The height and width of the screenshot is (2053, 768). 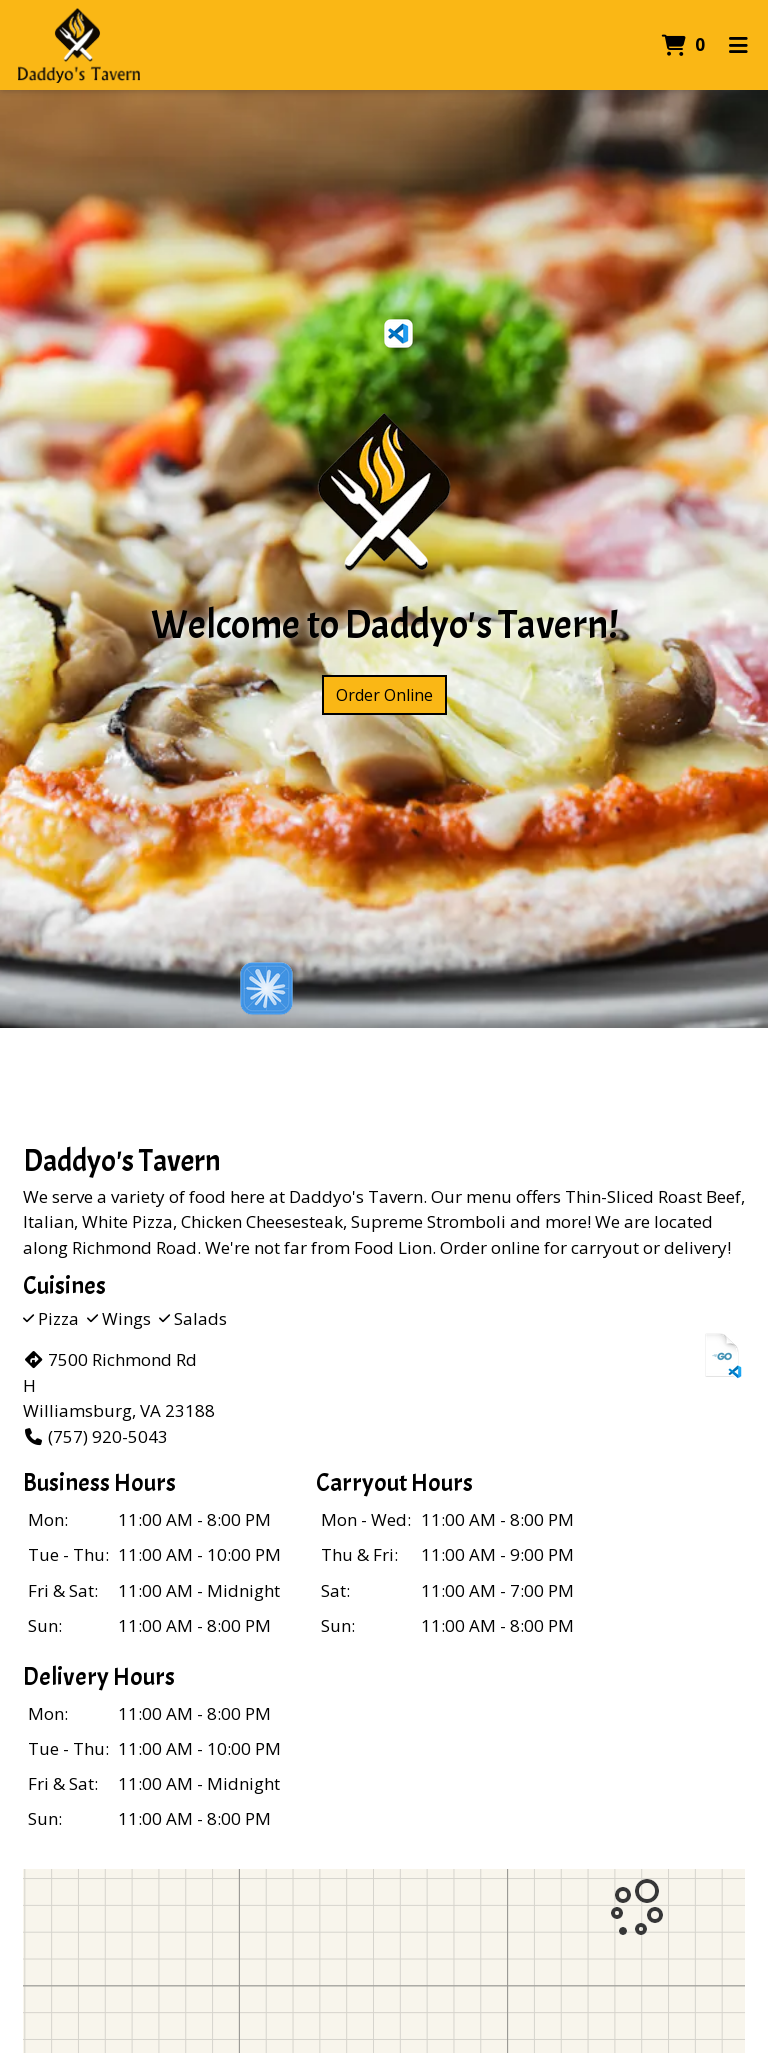 What do you see at coordinates (398, 333) in the screenshot?
I see `open Visual Studio Code` at bounding box center [398, 333].